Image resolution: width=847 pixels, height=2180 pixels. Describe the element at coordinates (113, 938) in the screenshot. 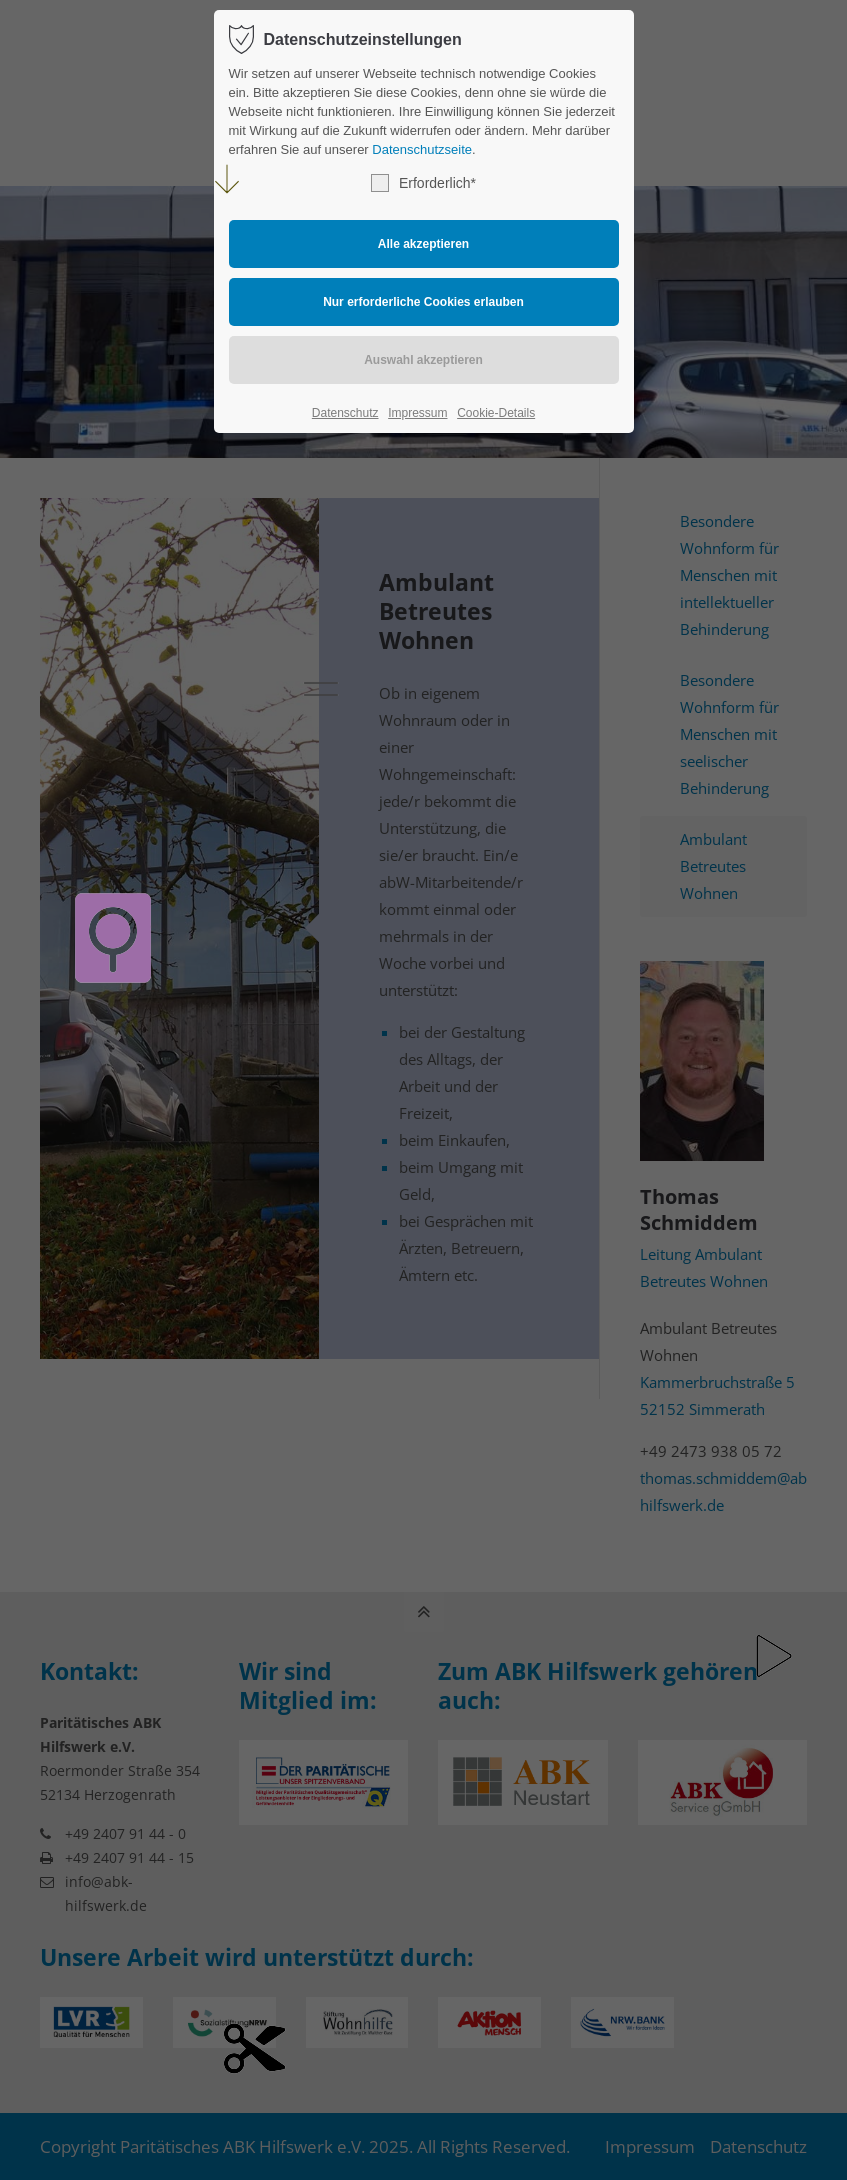

I see `select neuter or non-binary gender option` at that location.